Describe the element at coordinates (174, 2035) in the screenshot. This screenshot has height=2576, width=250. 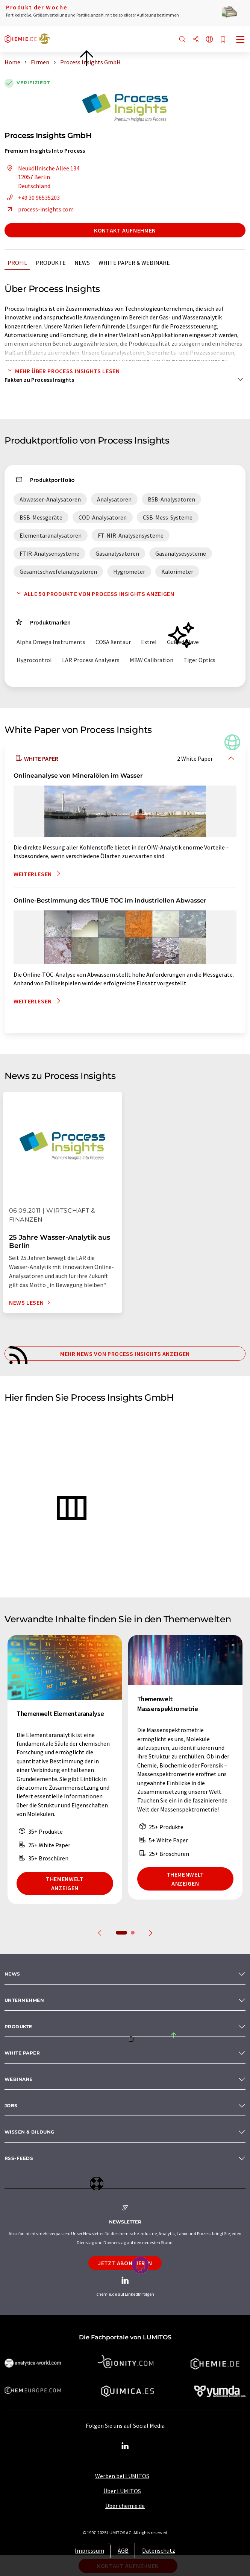
I see `move item up in a list` at that location.